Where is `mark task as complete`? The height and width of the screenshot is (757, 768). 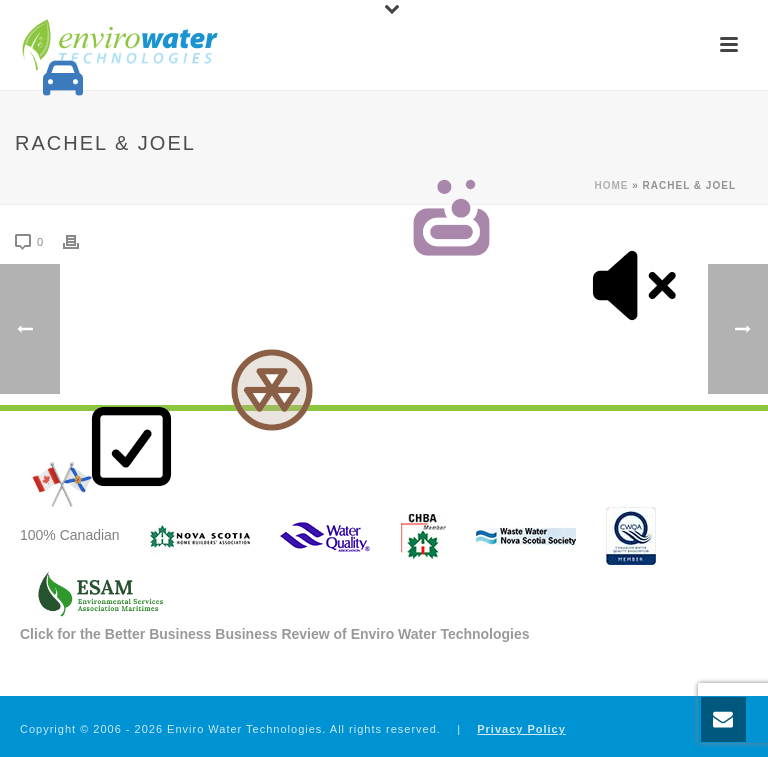
mark task as complete is located at coordinates (131, 446).